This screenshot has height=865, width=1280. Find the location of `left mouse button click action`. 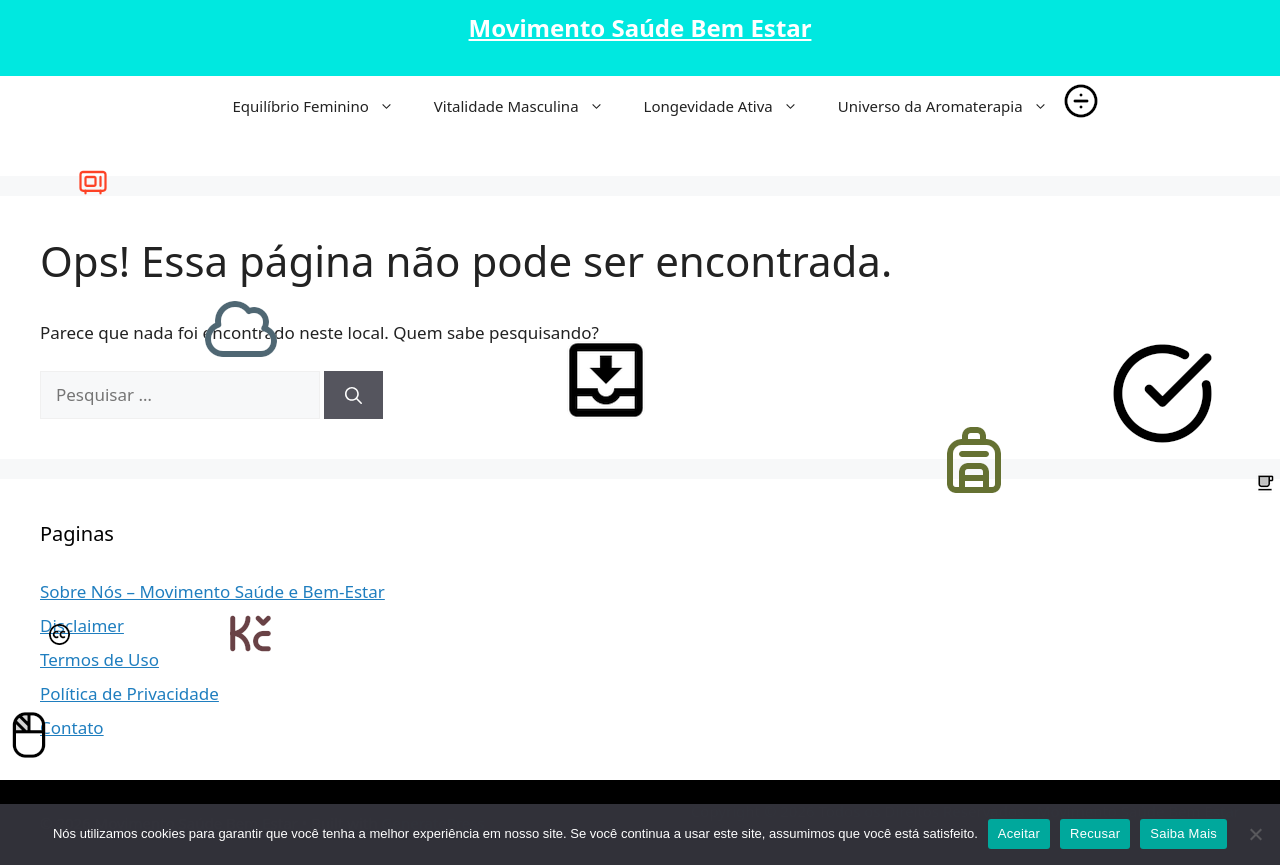

left mouse button click action is located at coordinates (29, 735).